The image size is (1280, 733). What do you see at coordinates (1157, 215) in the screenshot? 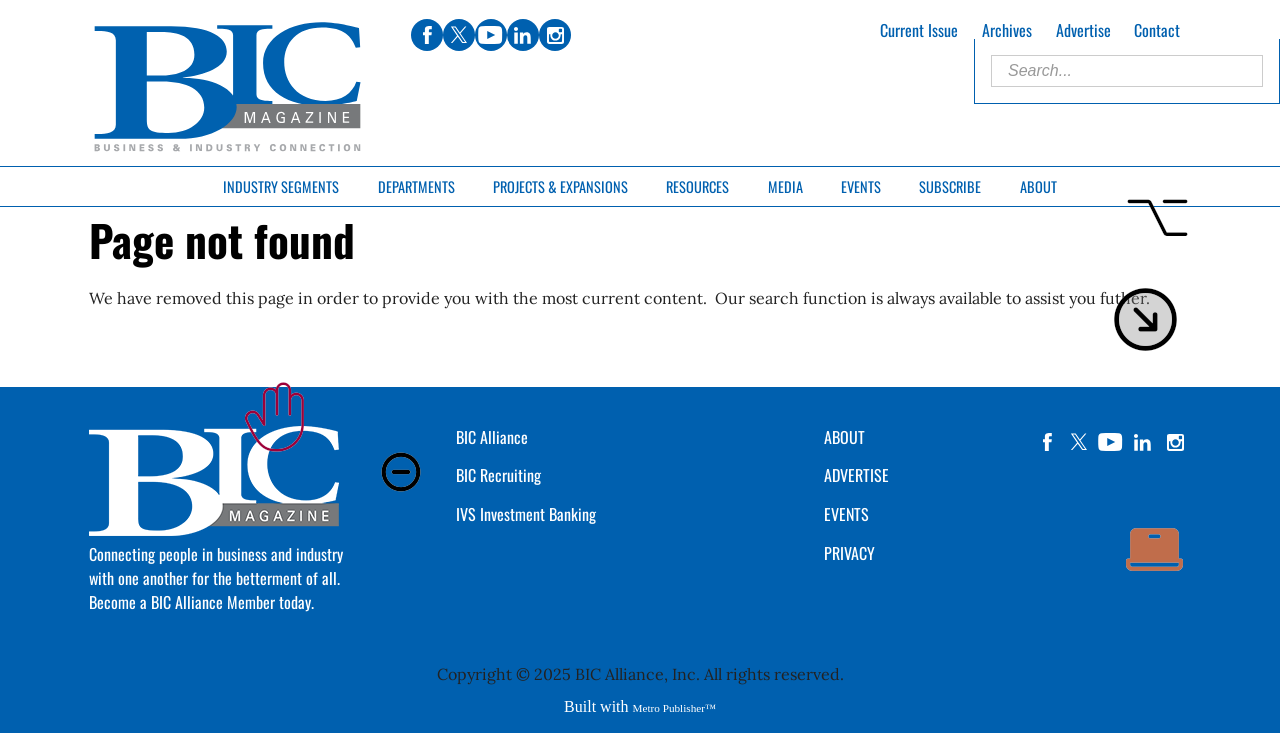
I see `indicates the option or alt key modifier` at bounding box center [1157, 215].